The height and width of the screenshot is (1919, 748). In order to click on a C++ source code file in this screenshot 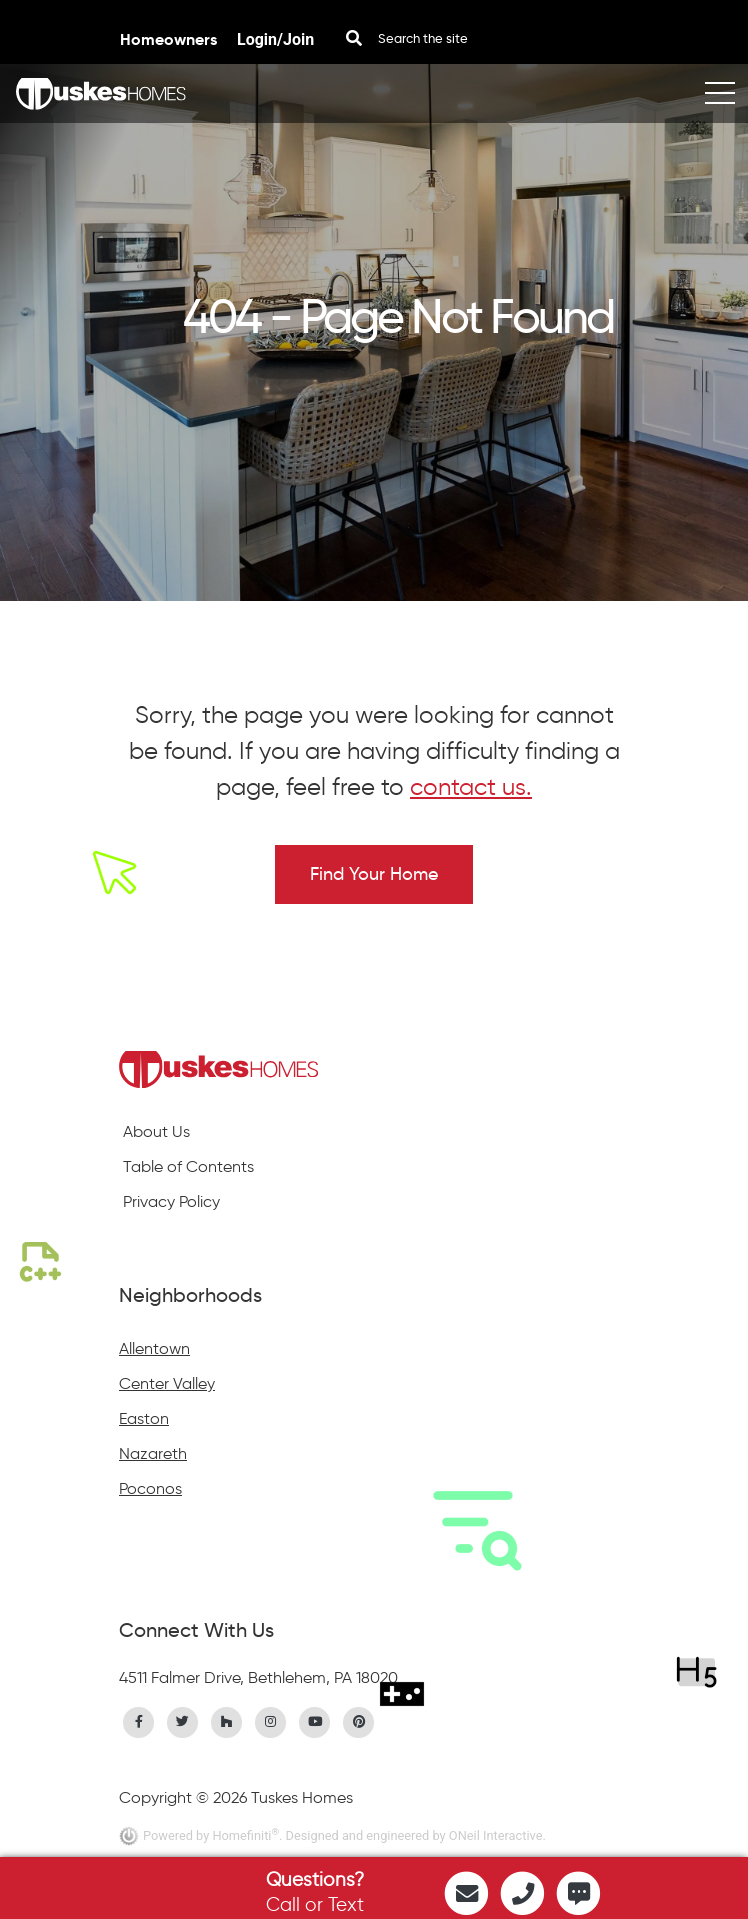, I will do `click(40, 1263)`.